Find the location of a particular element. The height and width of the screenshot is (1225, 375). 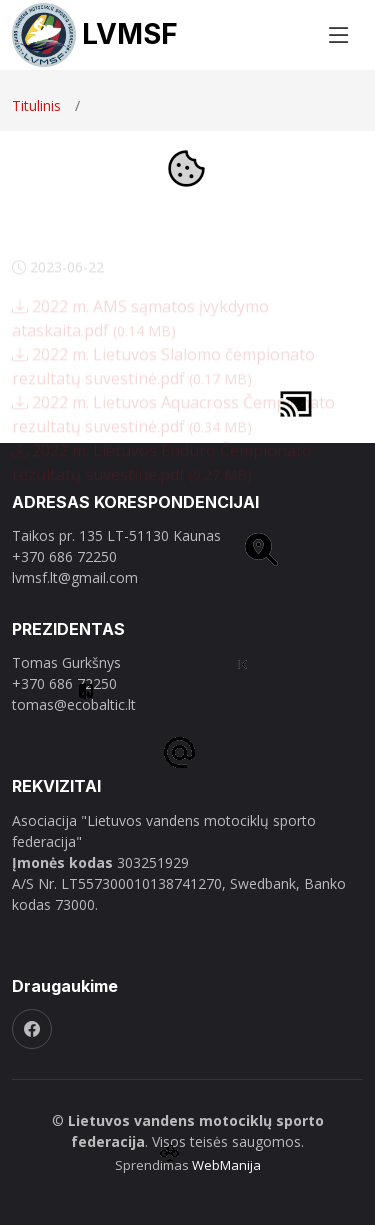

go to first page is located at coordinates (242, 664).